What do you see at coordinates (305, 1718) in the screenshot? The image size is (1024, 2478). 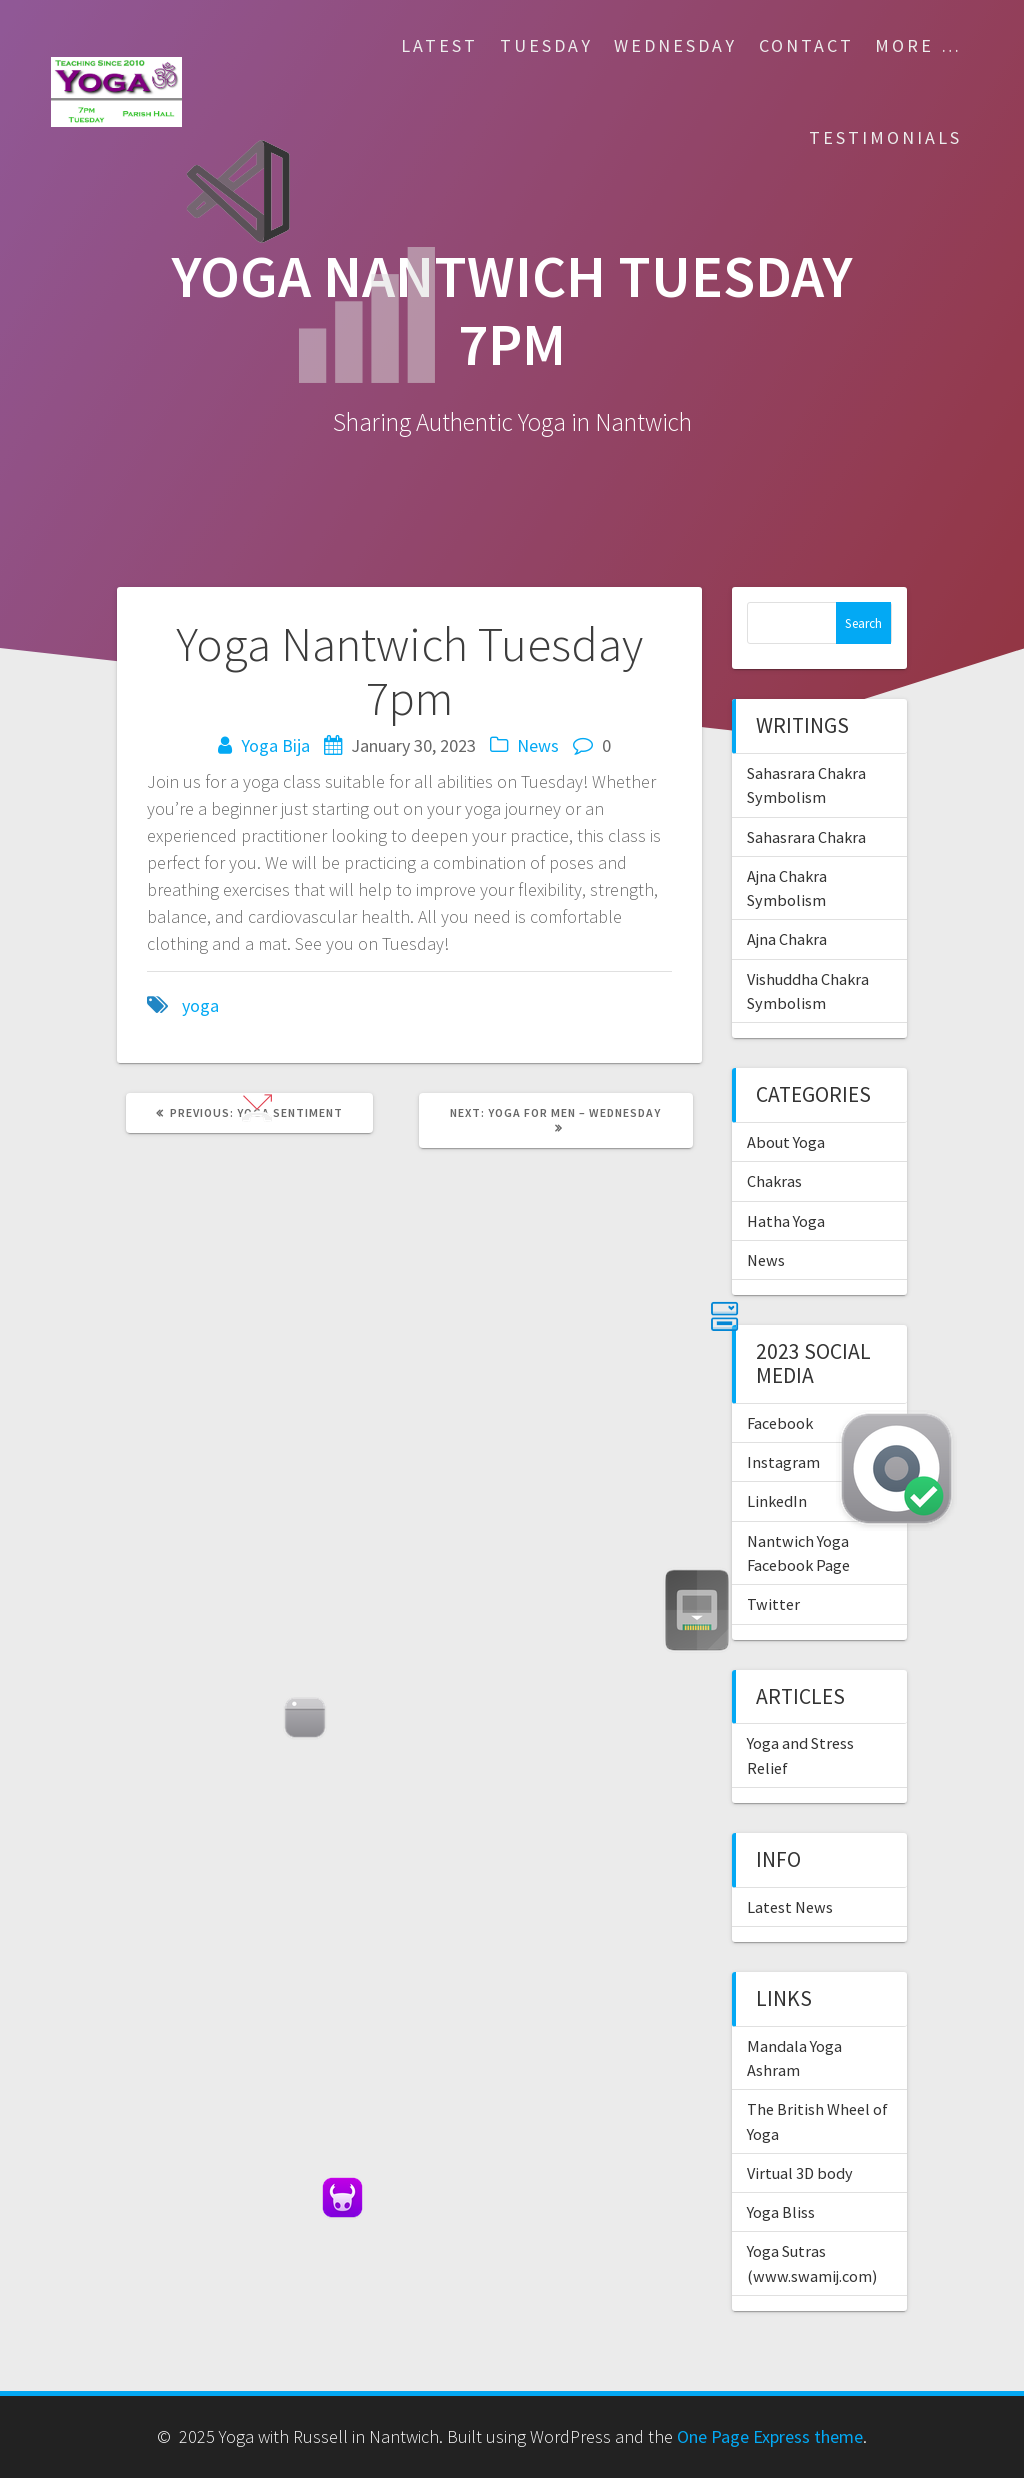 I see `access window management settings` at bounding box center [305, 1718].